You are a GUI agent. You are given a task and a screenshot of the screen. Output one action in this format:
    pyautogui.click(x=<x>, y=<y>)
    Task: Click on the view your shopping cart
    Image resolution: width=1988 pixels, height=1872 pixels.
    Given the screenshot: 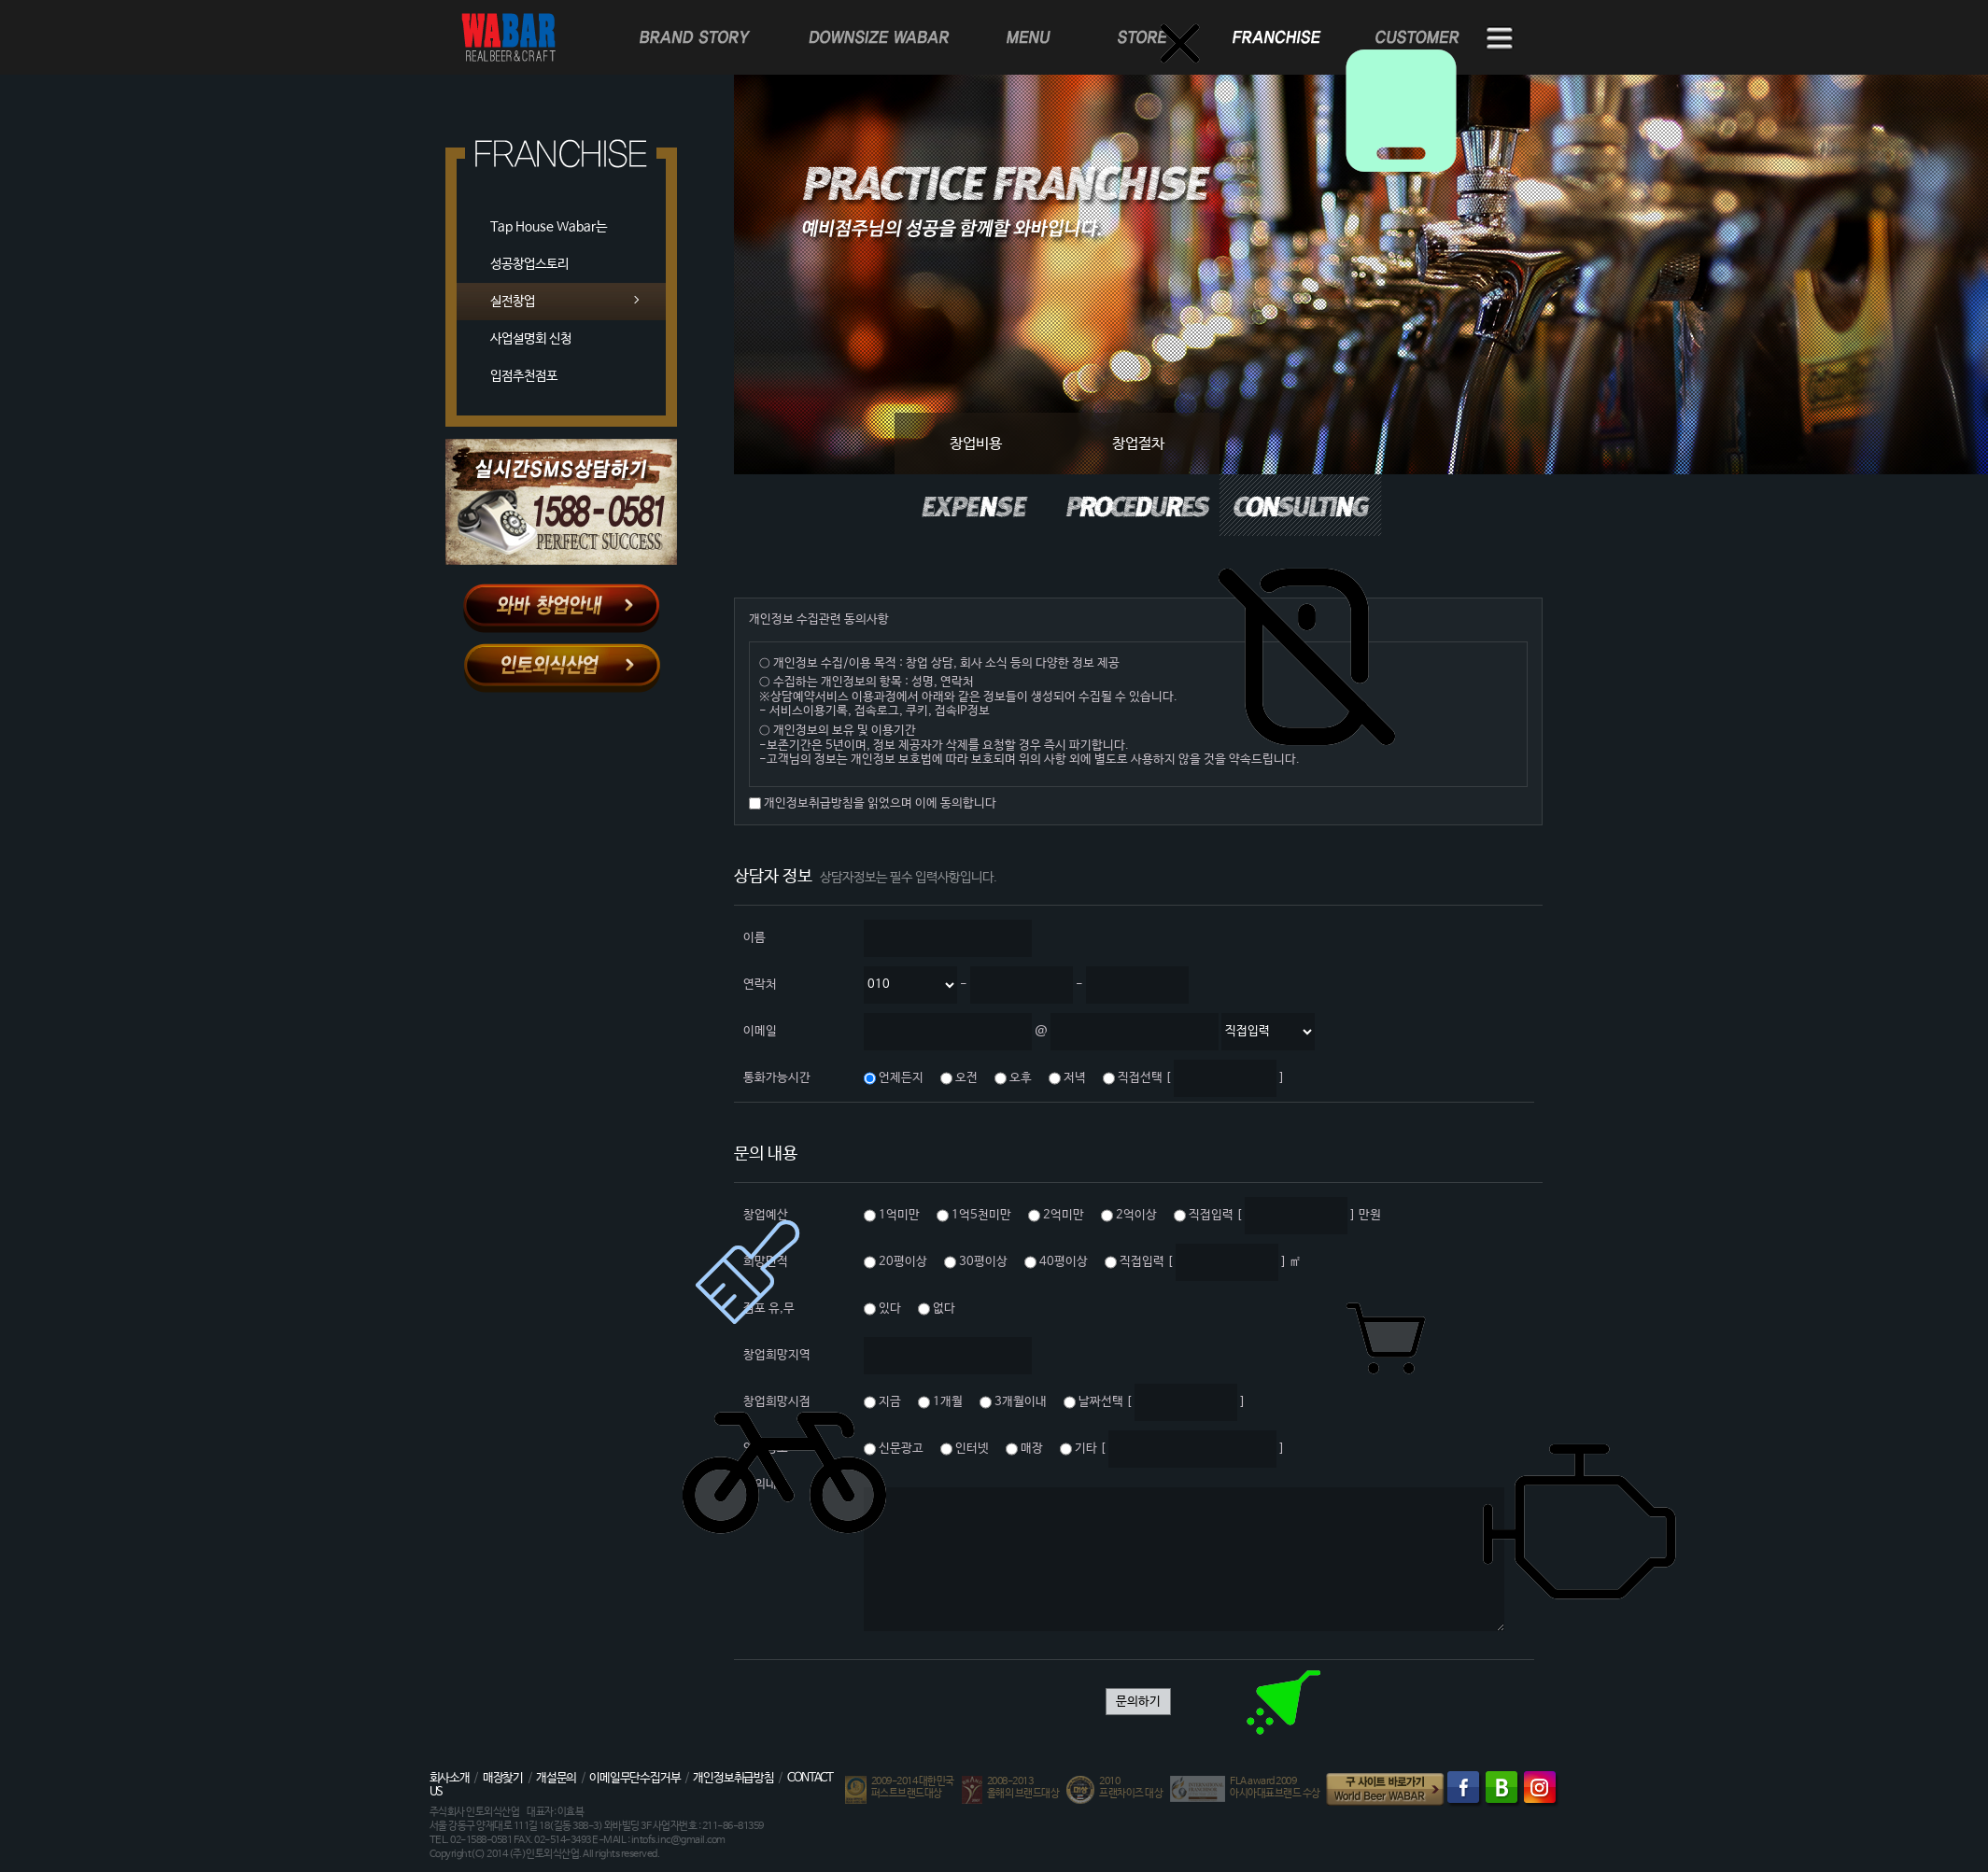 What is the action you would take?
    pyautogui.click(x=1387, y=1338)
    